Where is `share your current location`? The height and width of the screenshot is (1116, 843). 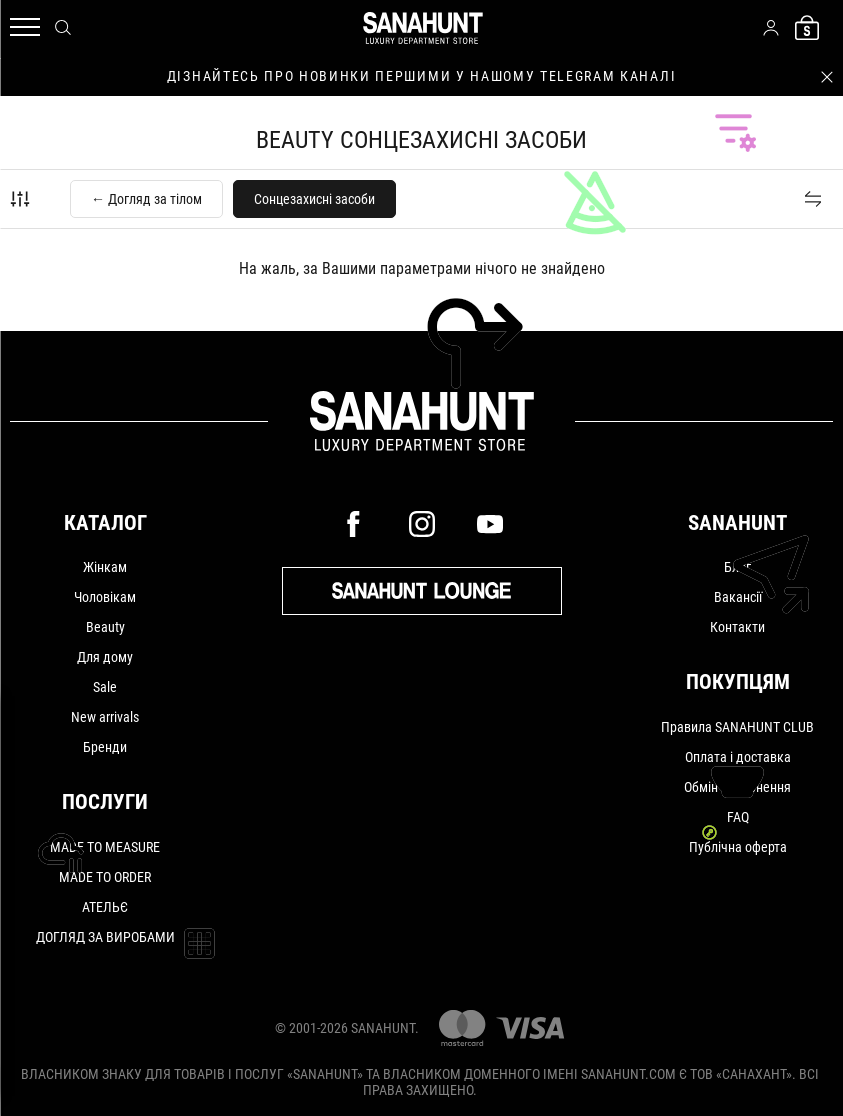 share your current location is located at coordinates (771, 572).